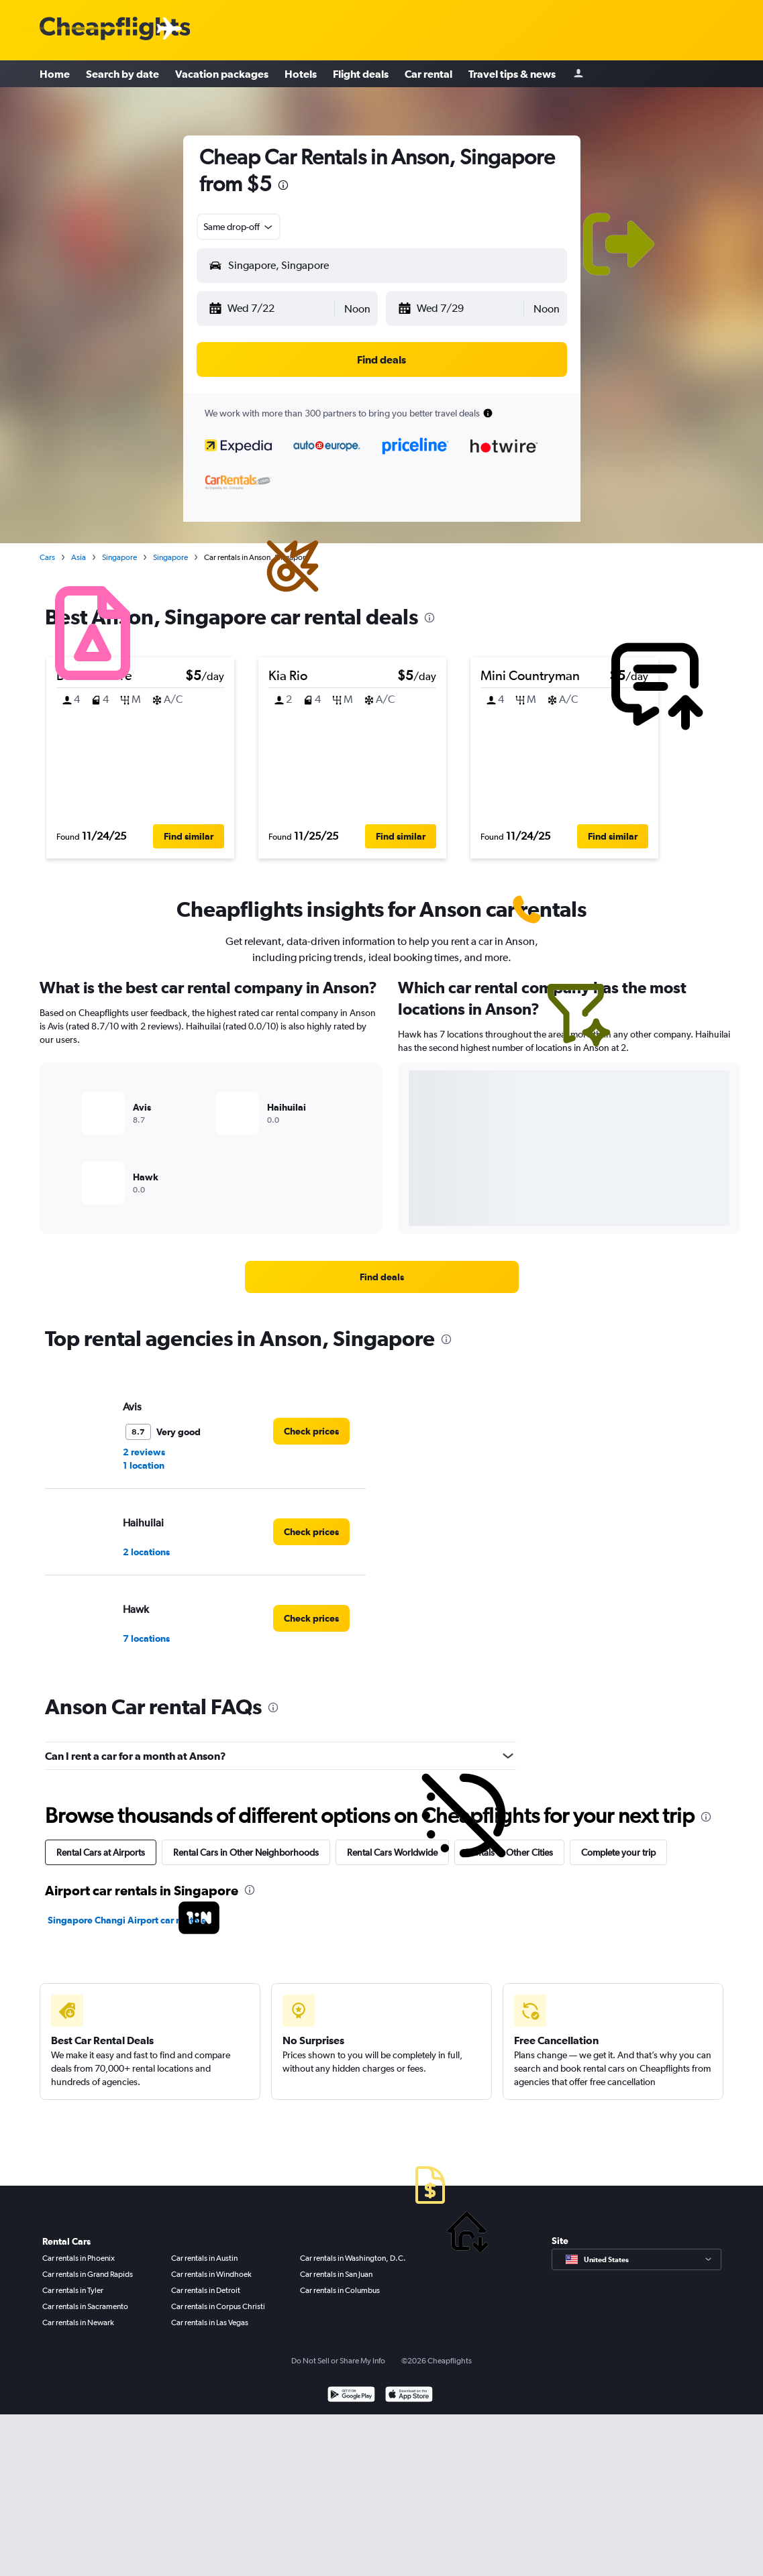 Image resolution: width=763 pixels, height=2576 pixels. What do you see at coordinates (655, 682) in the screenshot?
I see `send or submit a message` at bounding box center [655, 682].